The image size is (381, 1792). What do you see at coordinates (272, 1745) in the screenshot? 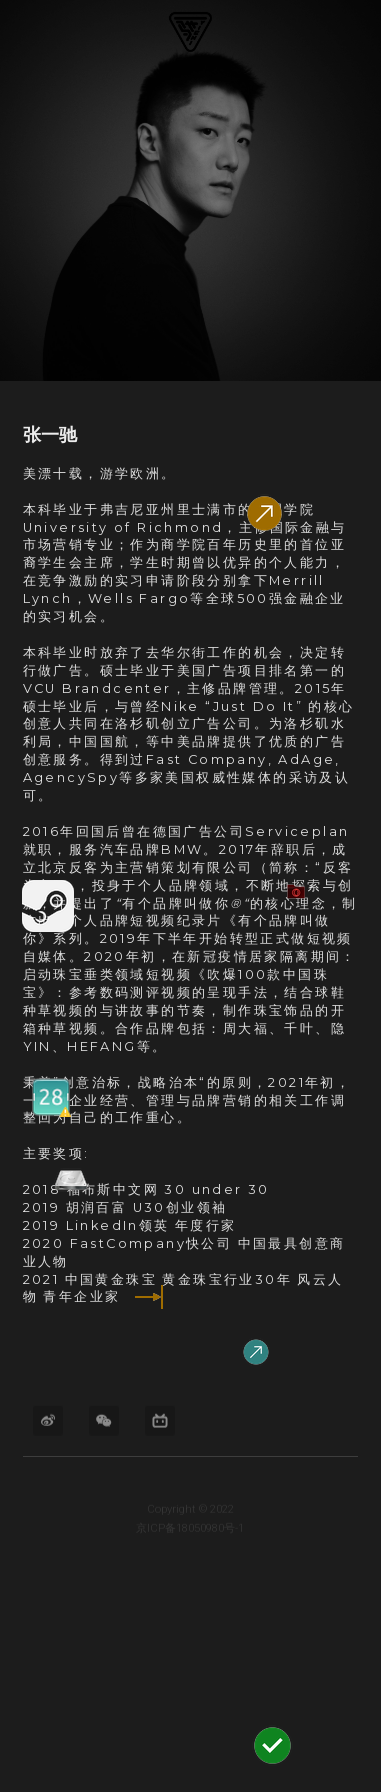
I see `confirm or apply changes` at bounding box center [272, 1745].